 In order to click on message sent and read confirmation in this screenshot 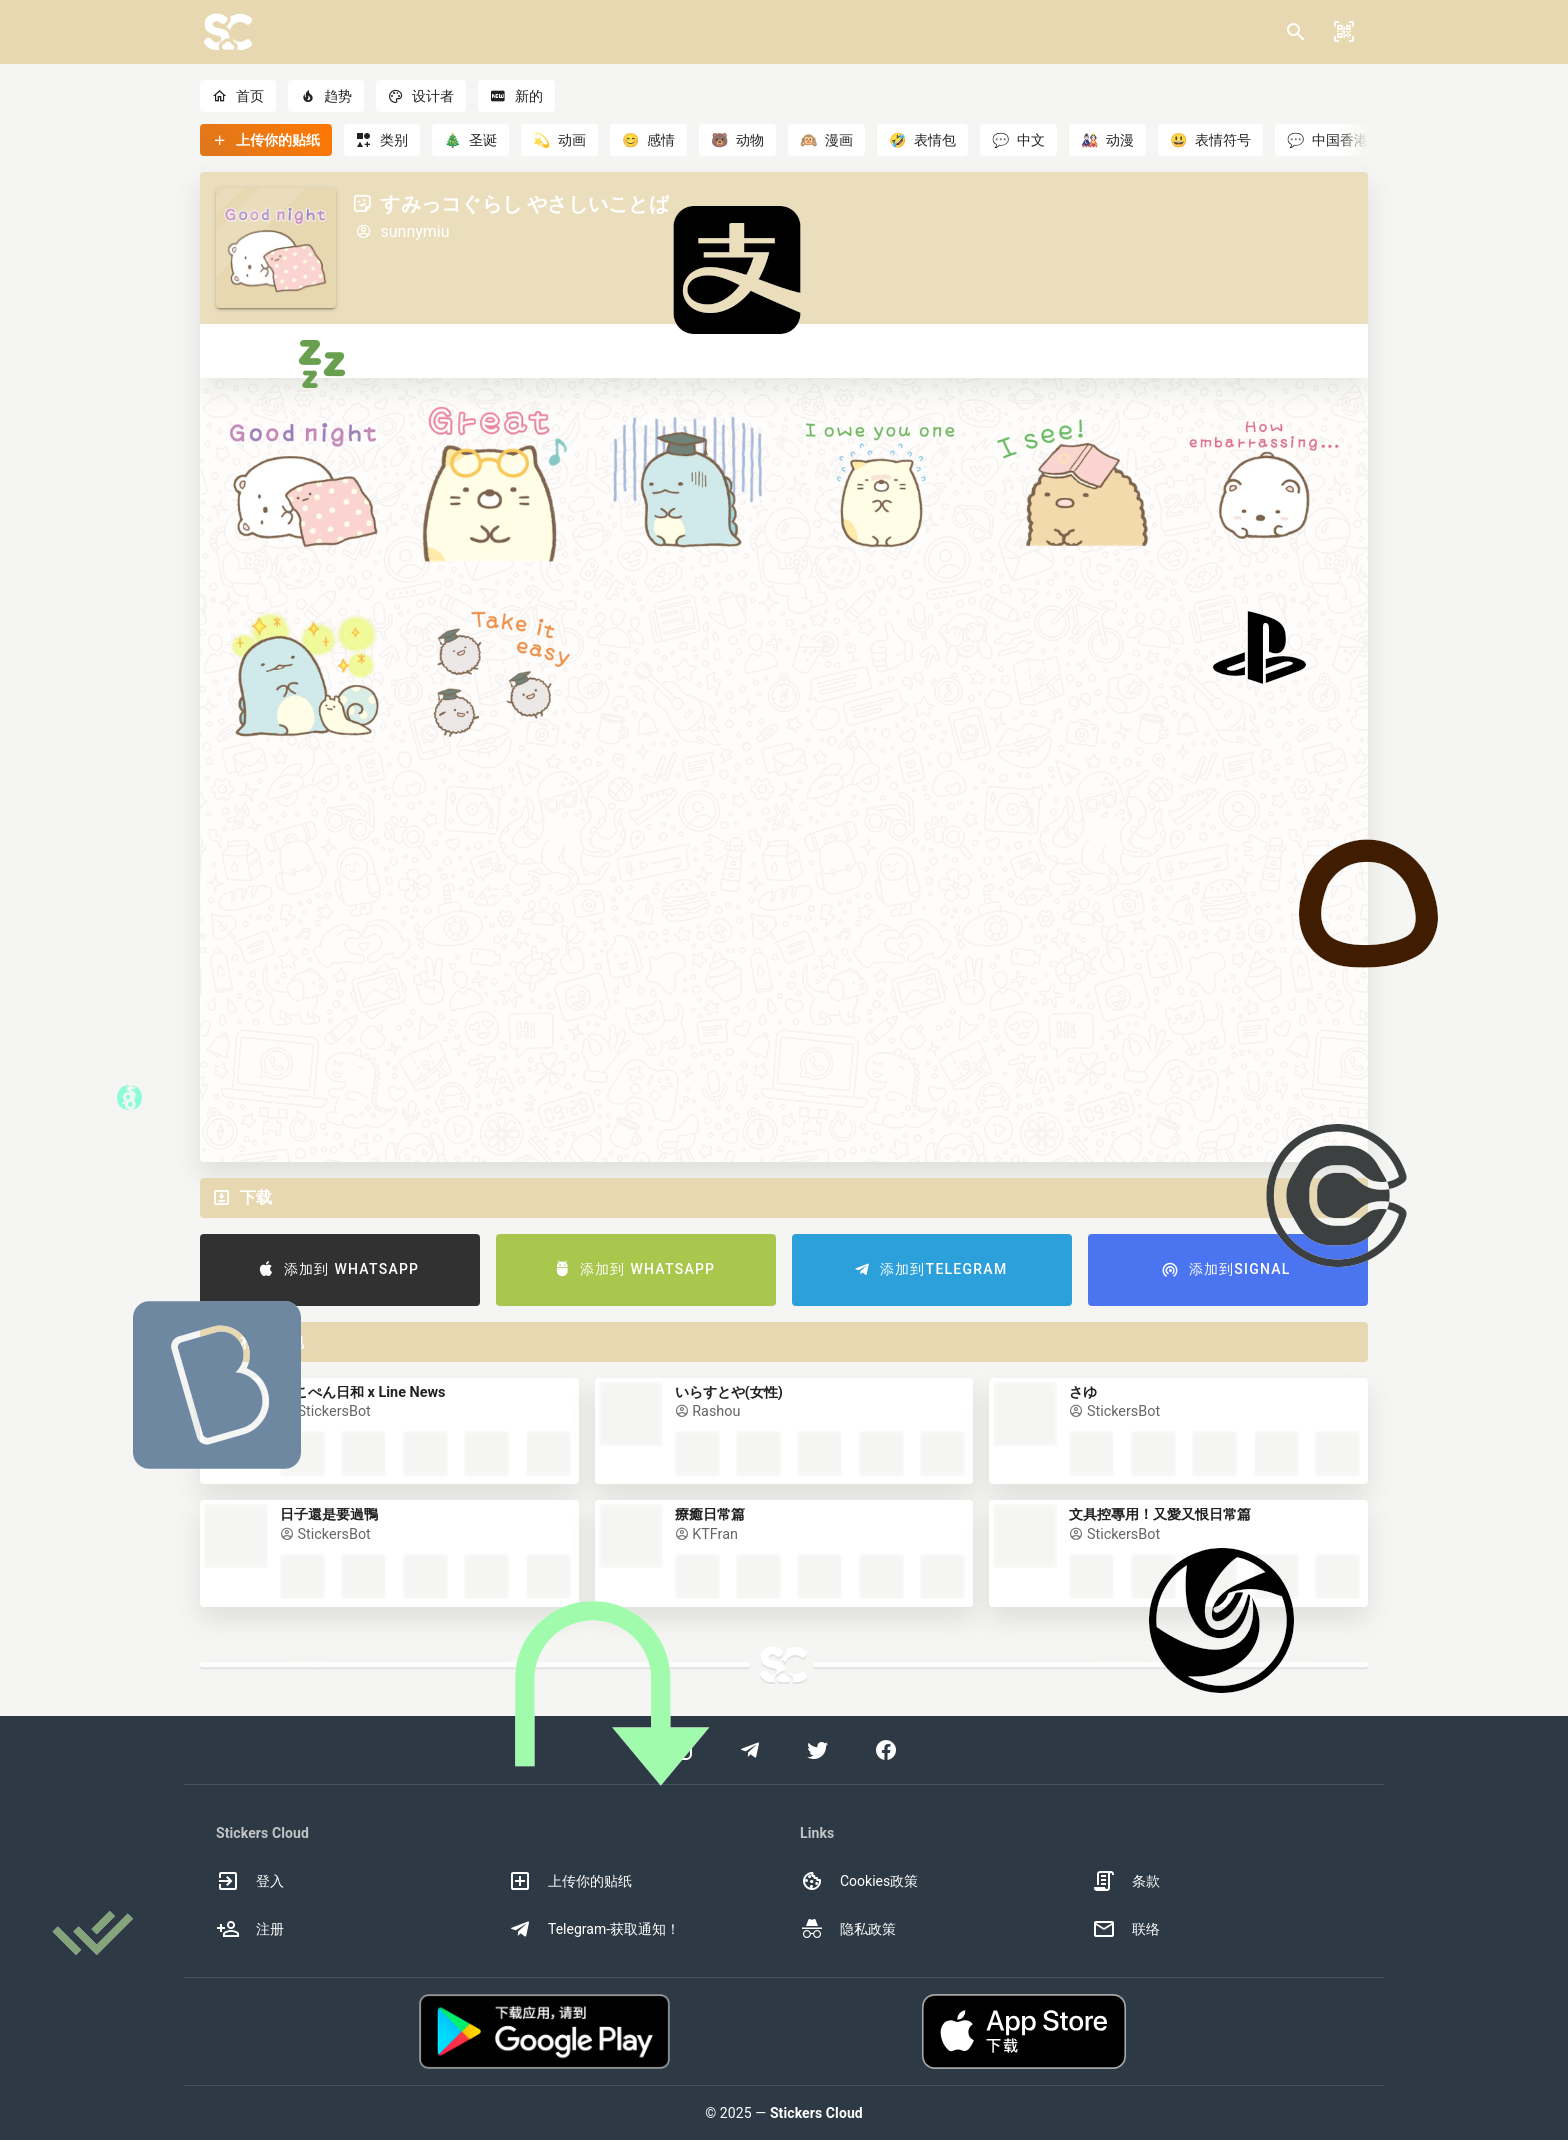, I will do `click(93, 1933)`.